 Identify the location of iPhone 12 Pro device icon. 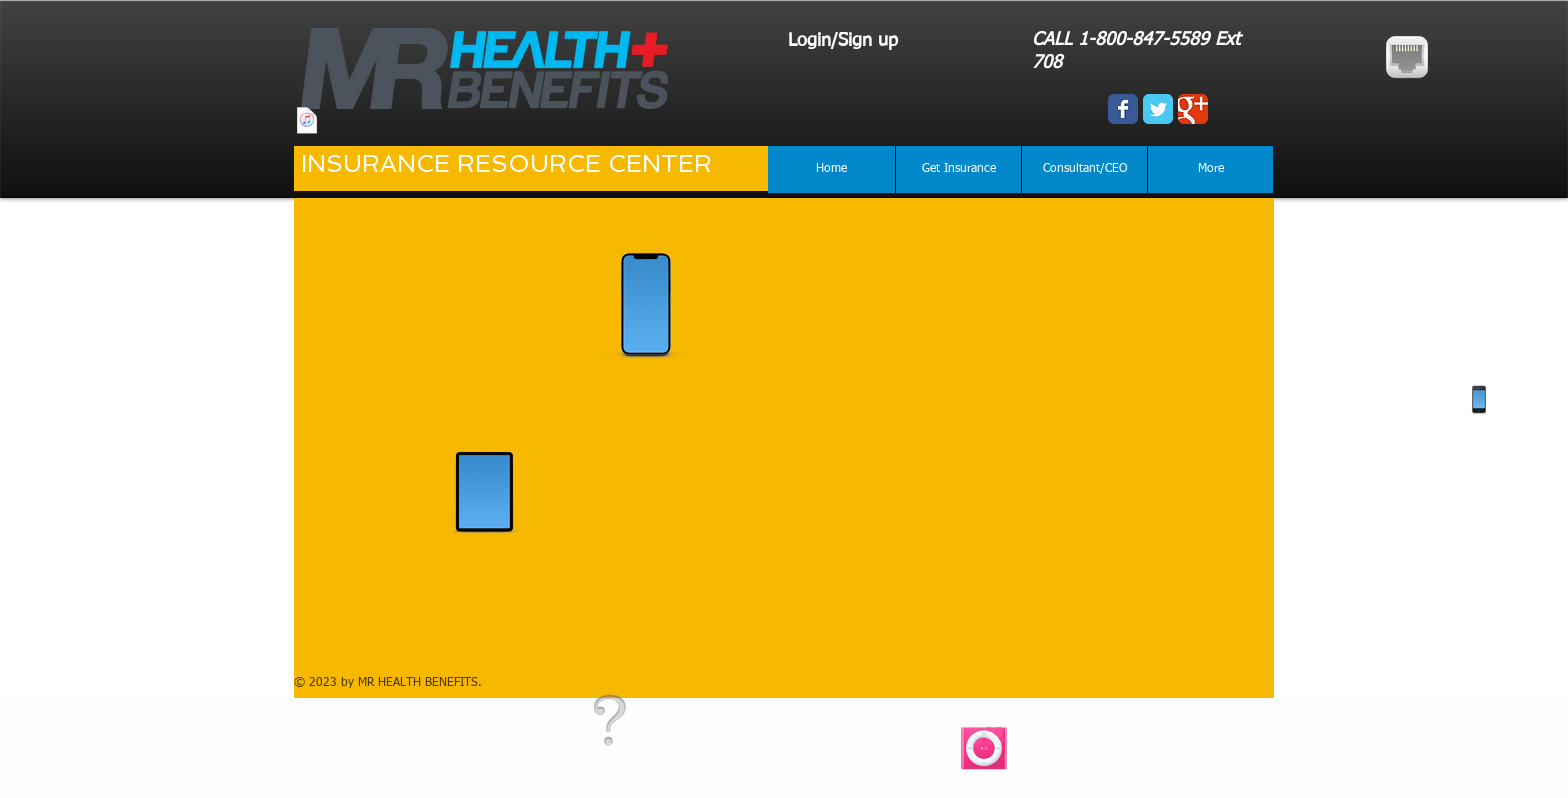
(646, 306).